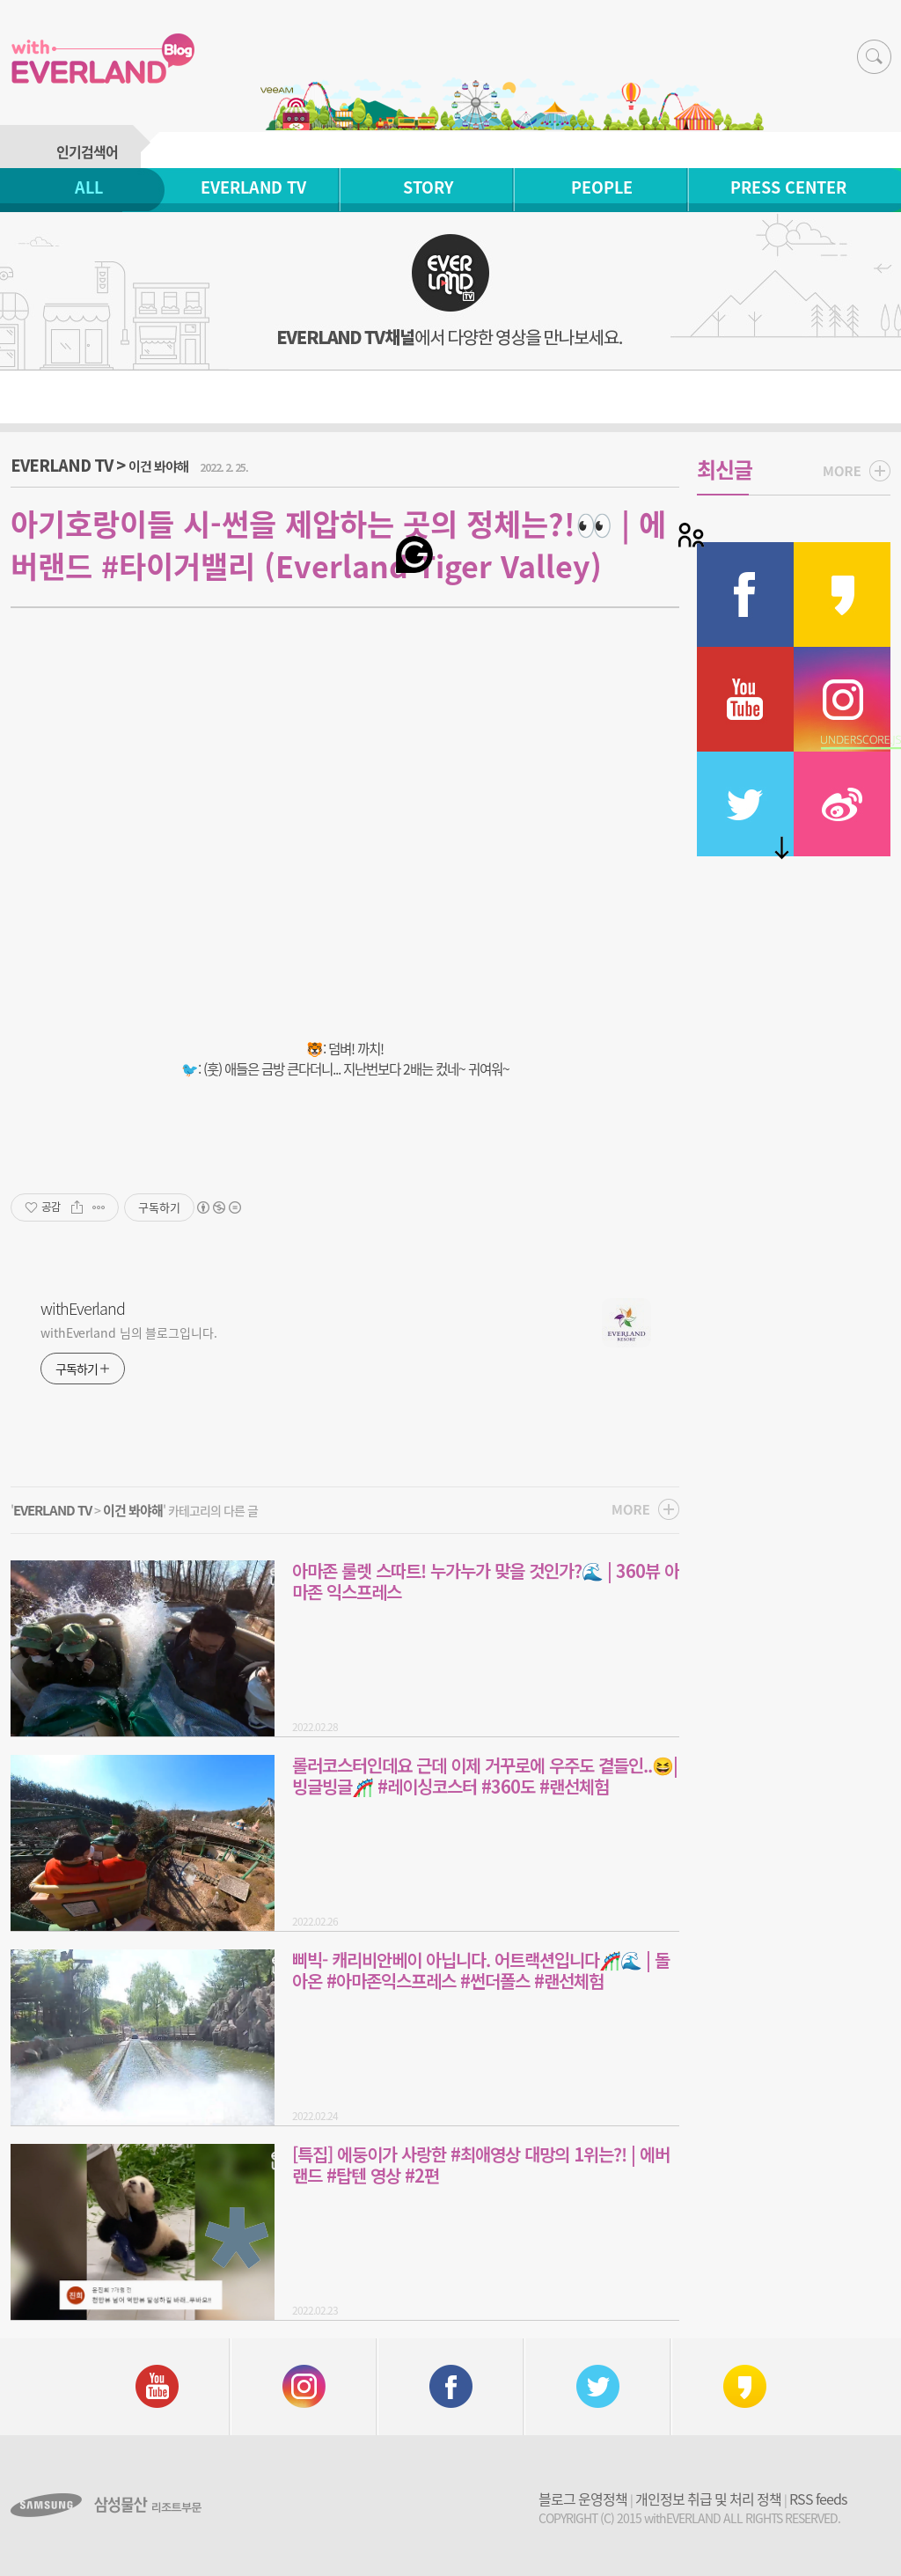  I want to click on open Grammarly writing assistant, so click(414, 554).